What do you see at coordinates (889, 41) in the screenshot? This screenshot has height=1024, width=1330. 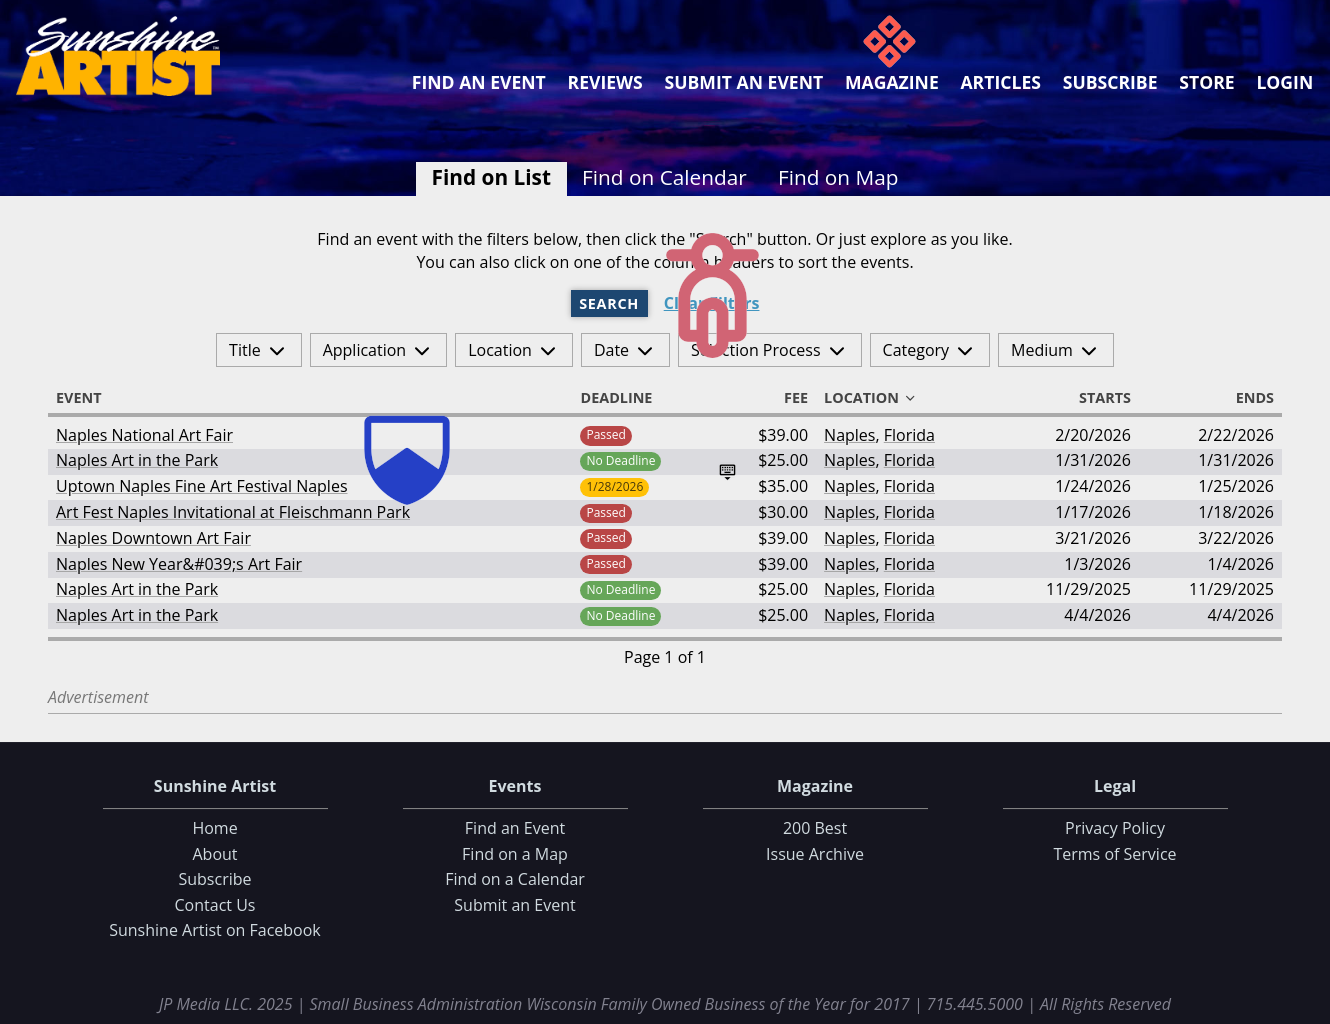 I see `access app grid or dashboard` at bounding box center [889, 41].